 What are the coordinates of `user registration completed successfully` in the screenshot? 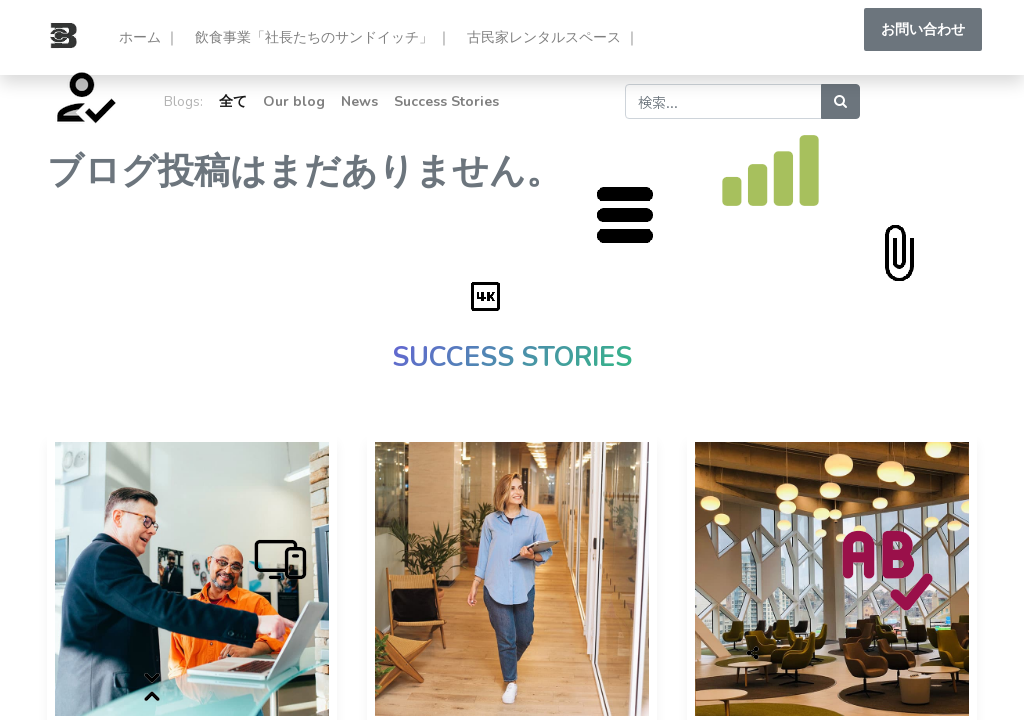 It's located at (85, 97).